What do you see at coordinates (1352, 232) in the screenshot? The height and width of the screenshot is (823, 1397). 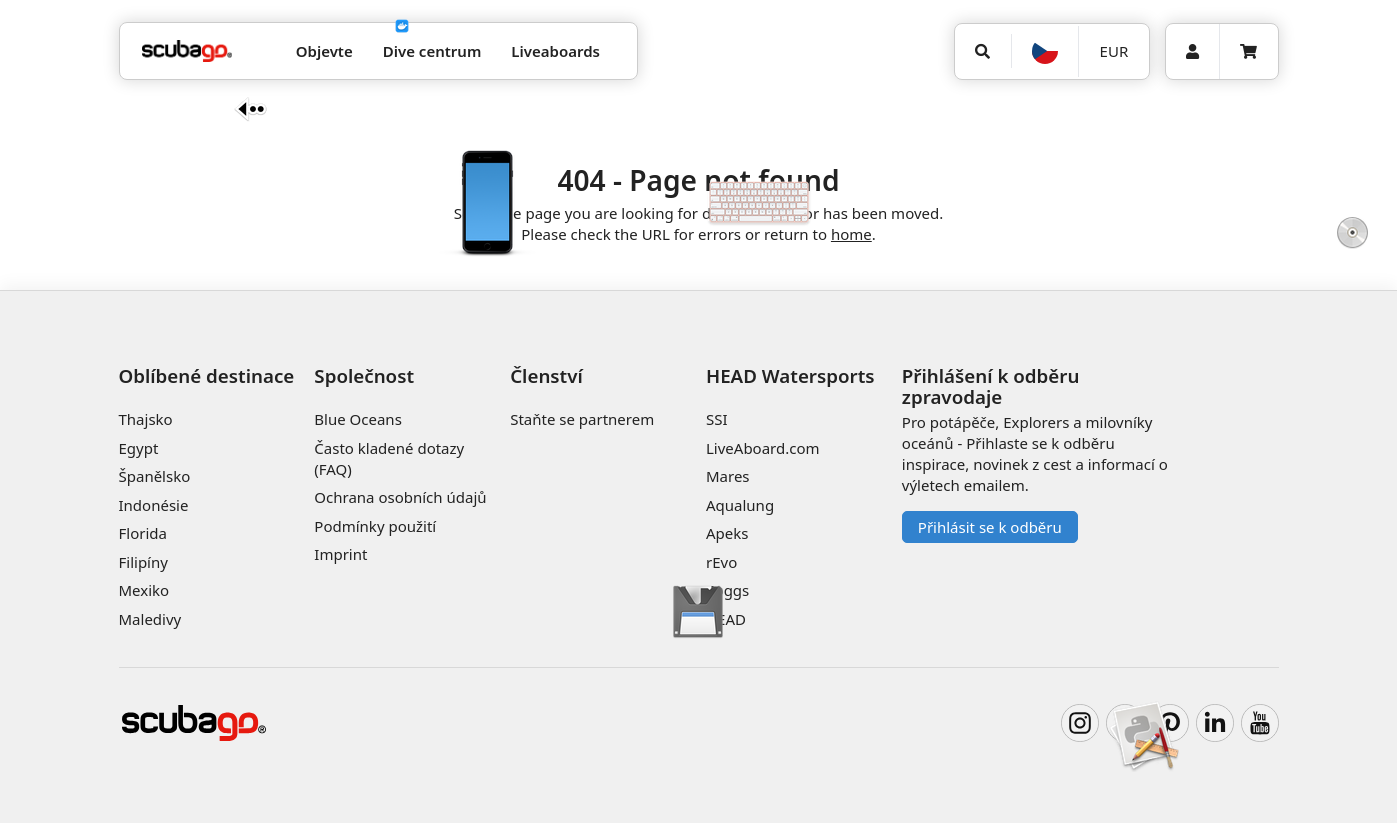 I see `indicates a CD-R or recordable disc drive` at bounding box center [1352, 232].